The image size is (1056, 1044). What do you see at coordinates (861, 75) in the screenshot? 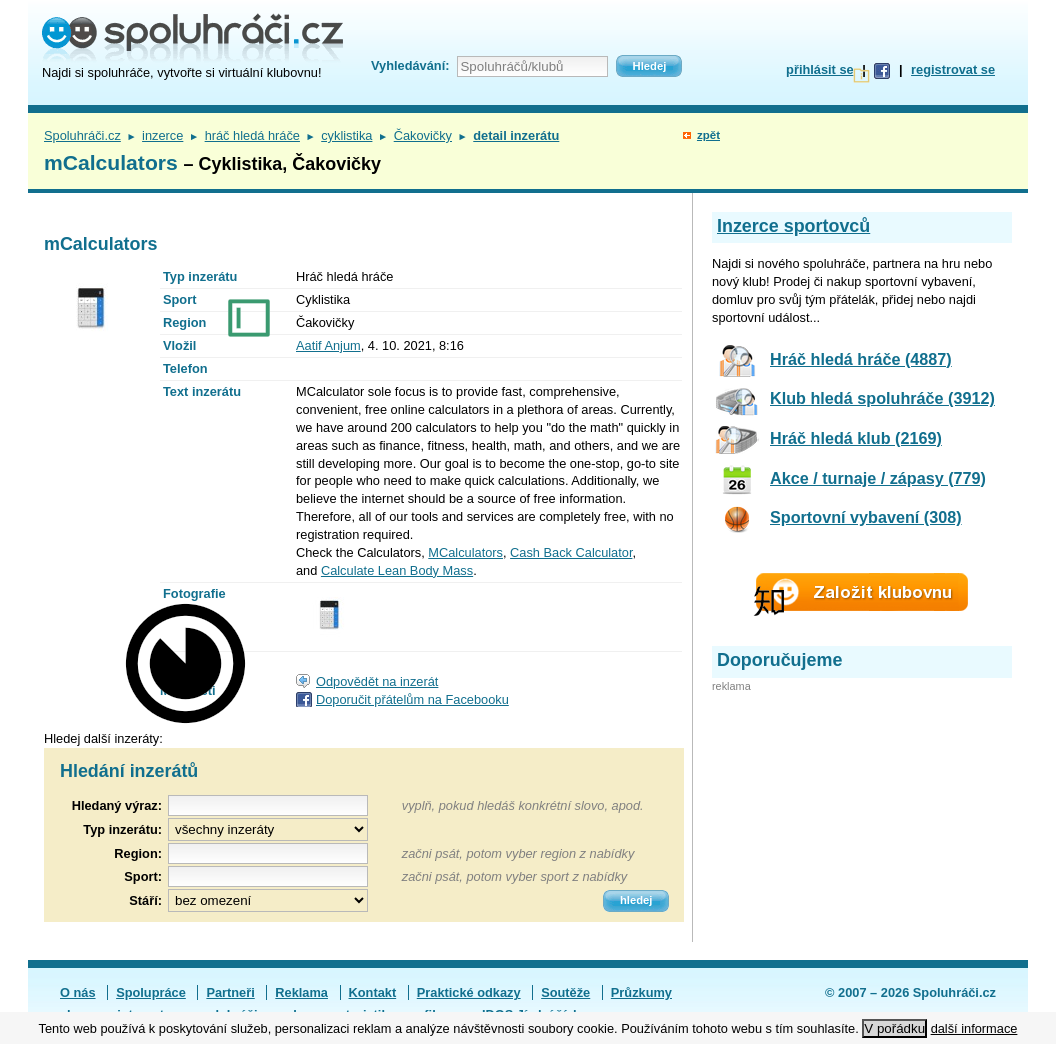
I see `view folder details or properties` at bounding box center [861, 75].